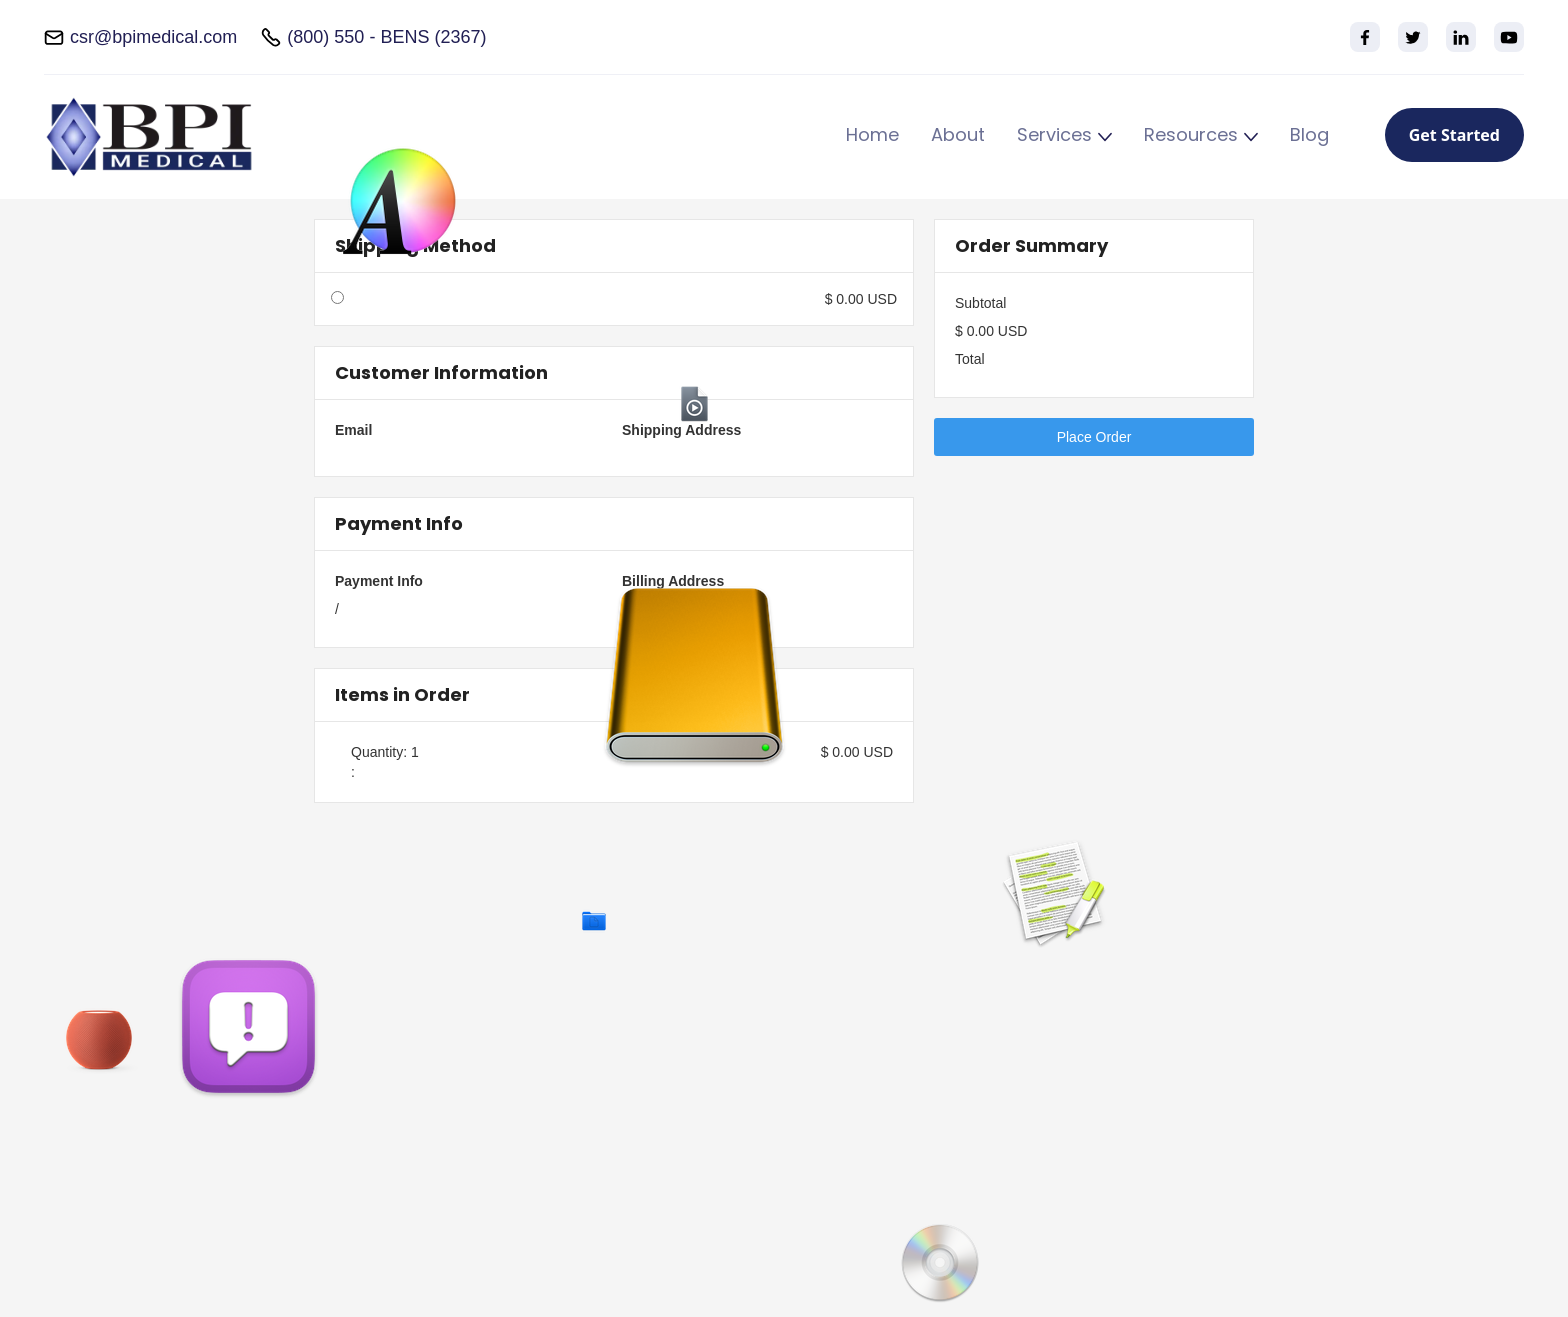  I want to click on external storage drive connected, so click(694, 674).